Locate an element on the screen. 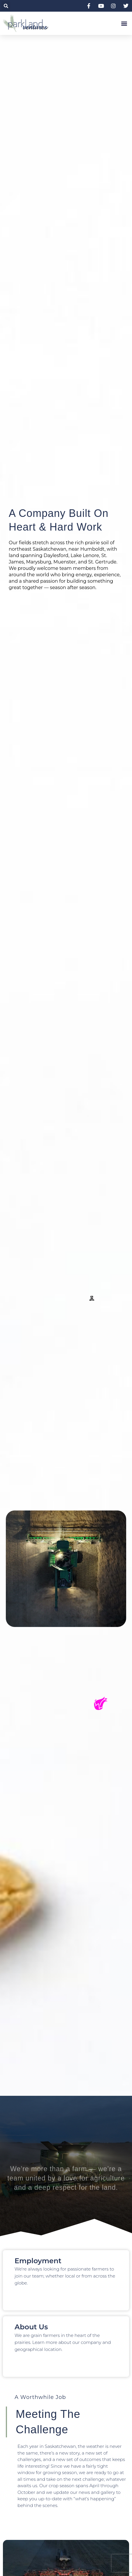 The width and height of the screenshot is (132, 2576). view male nurse profile or contact is located at coordinates (92, 1298).